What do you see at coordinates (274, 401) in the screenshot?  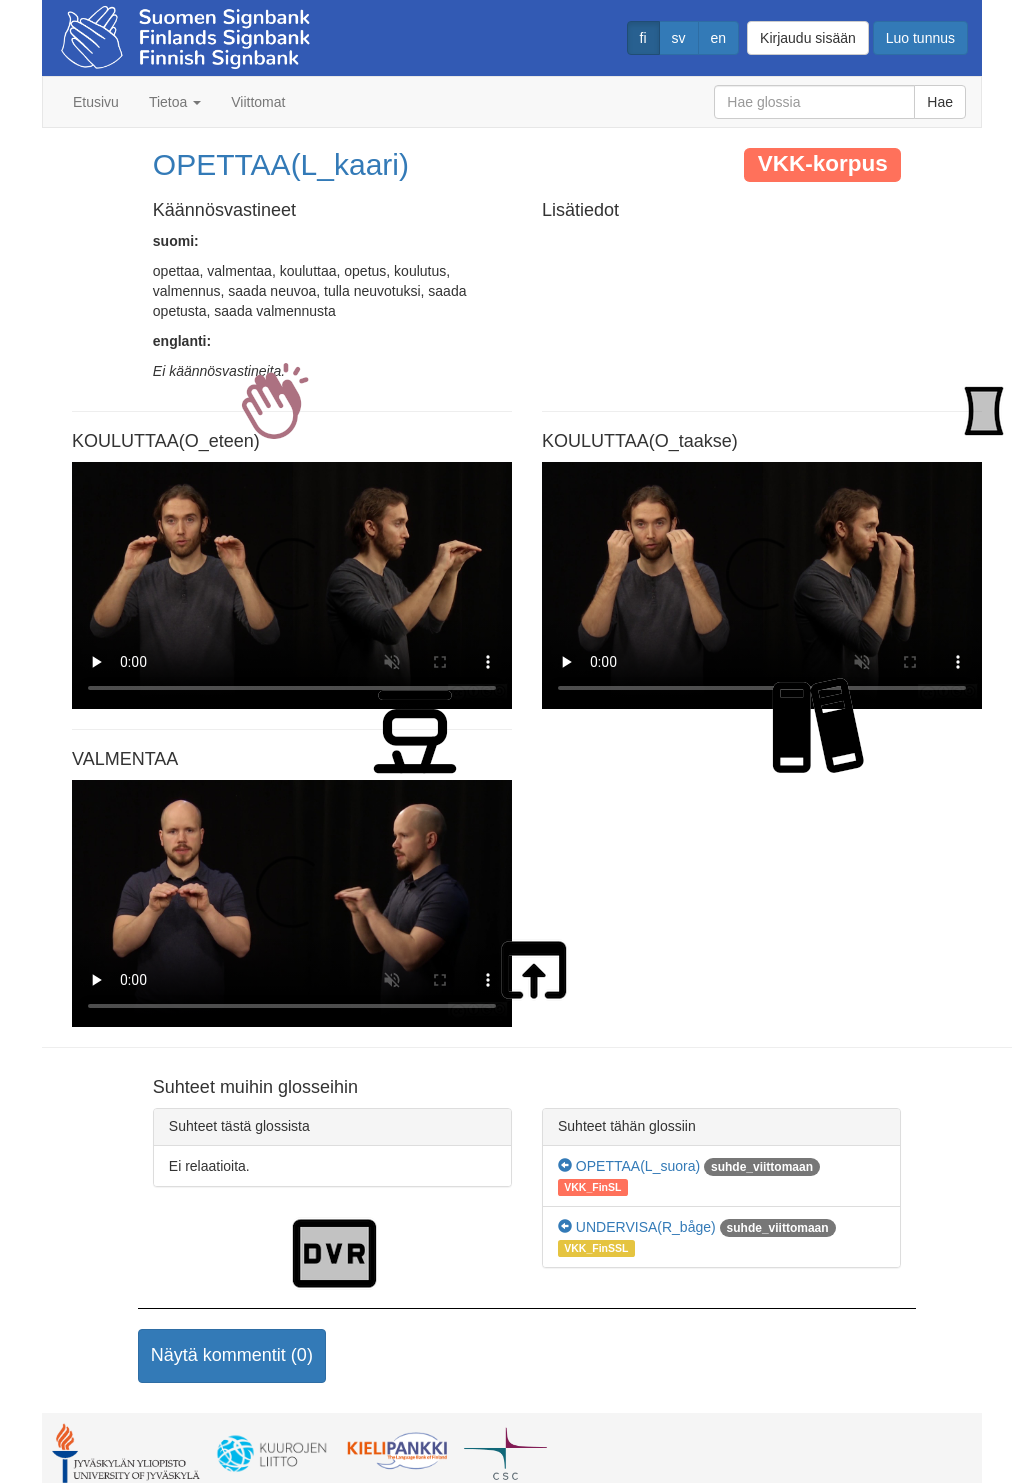 I see `applaud or react positively to content` at bounding box center [274, 401].